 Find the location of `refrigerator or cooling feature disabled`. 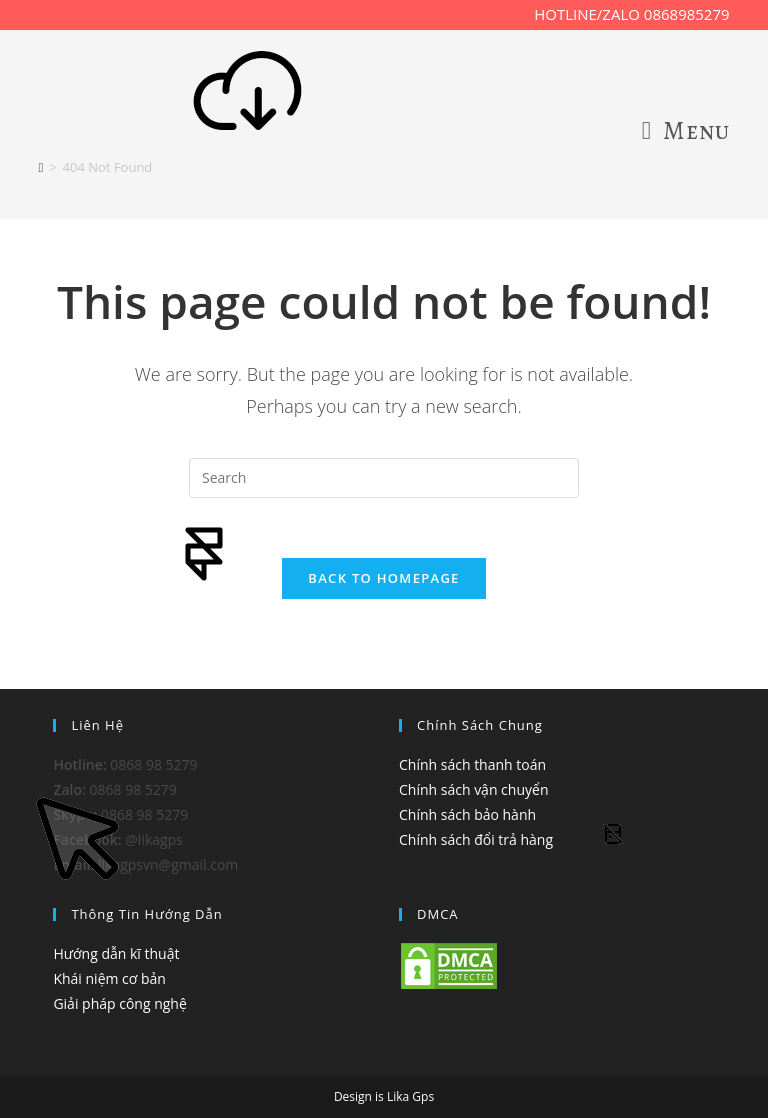

refrigerator or cooling feature disabled is located at coordinates (613, 834).